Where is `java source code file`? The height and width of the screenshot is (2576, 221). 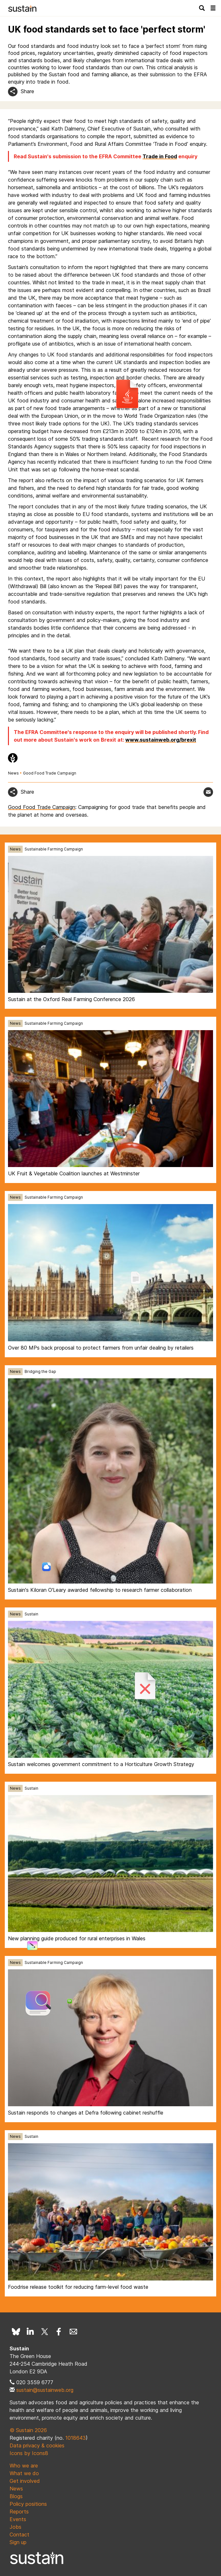 java source code file is located at coordinates (127, 394).